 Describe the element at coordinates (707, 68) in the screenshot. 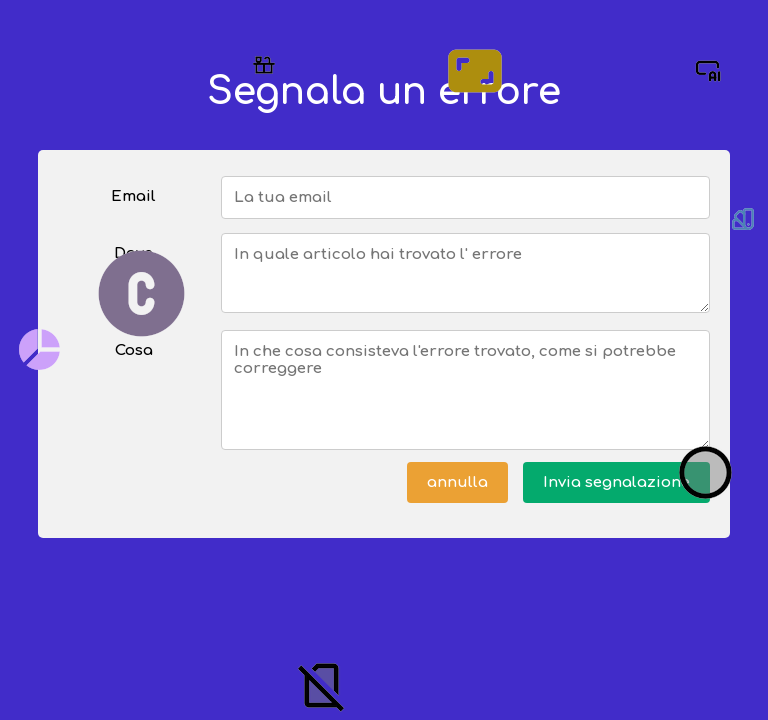

I see `enter text for AI processing` at that location.